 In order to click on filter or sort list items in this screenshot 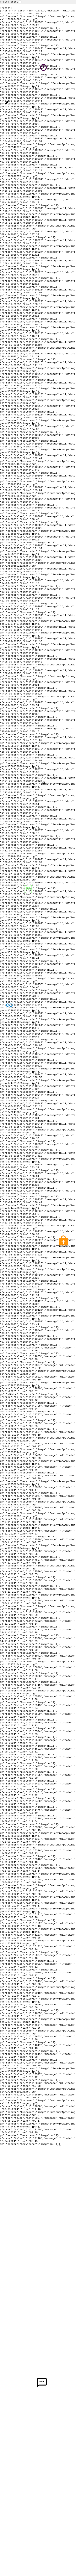, I will do `click(10, 1394)`.